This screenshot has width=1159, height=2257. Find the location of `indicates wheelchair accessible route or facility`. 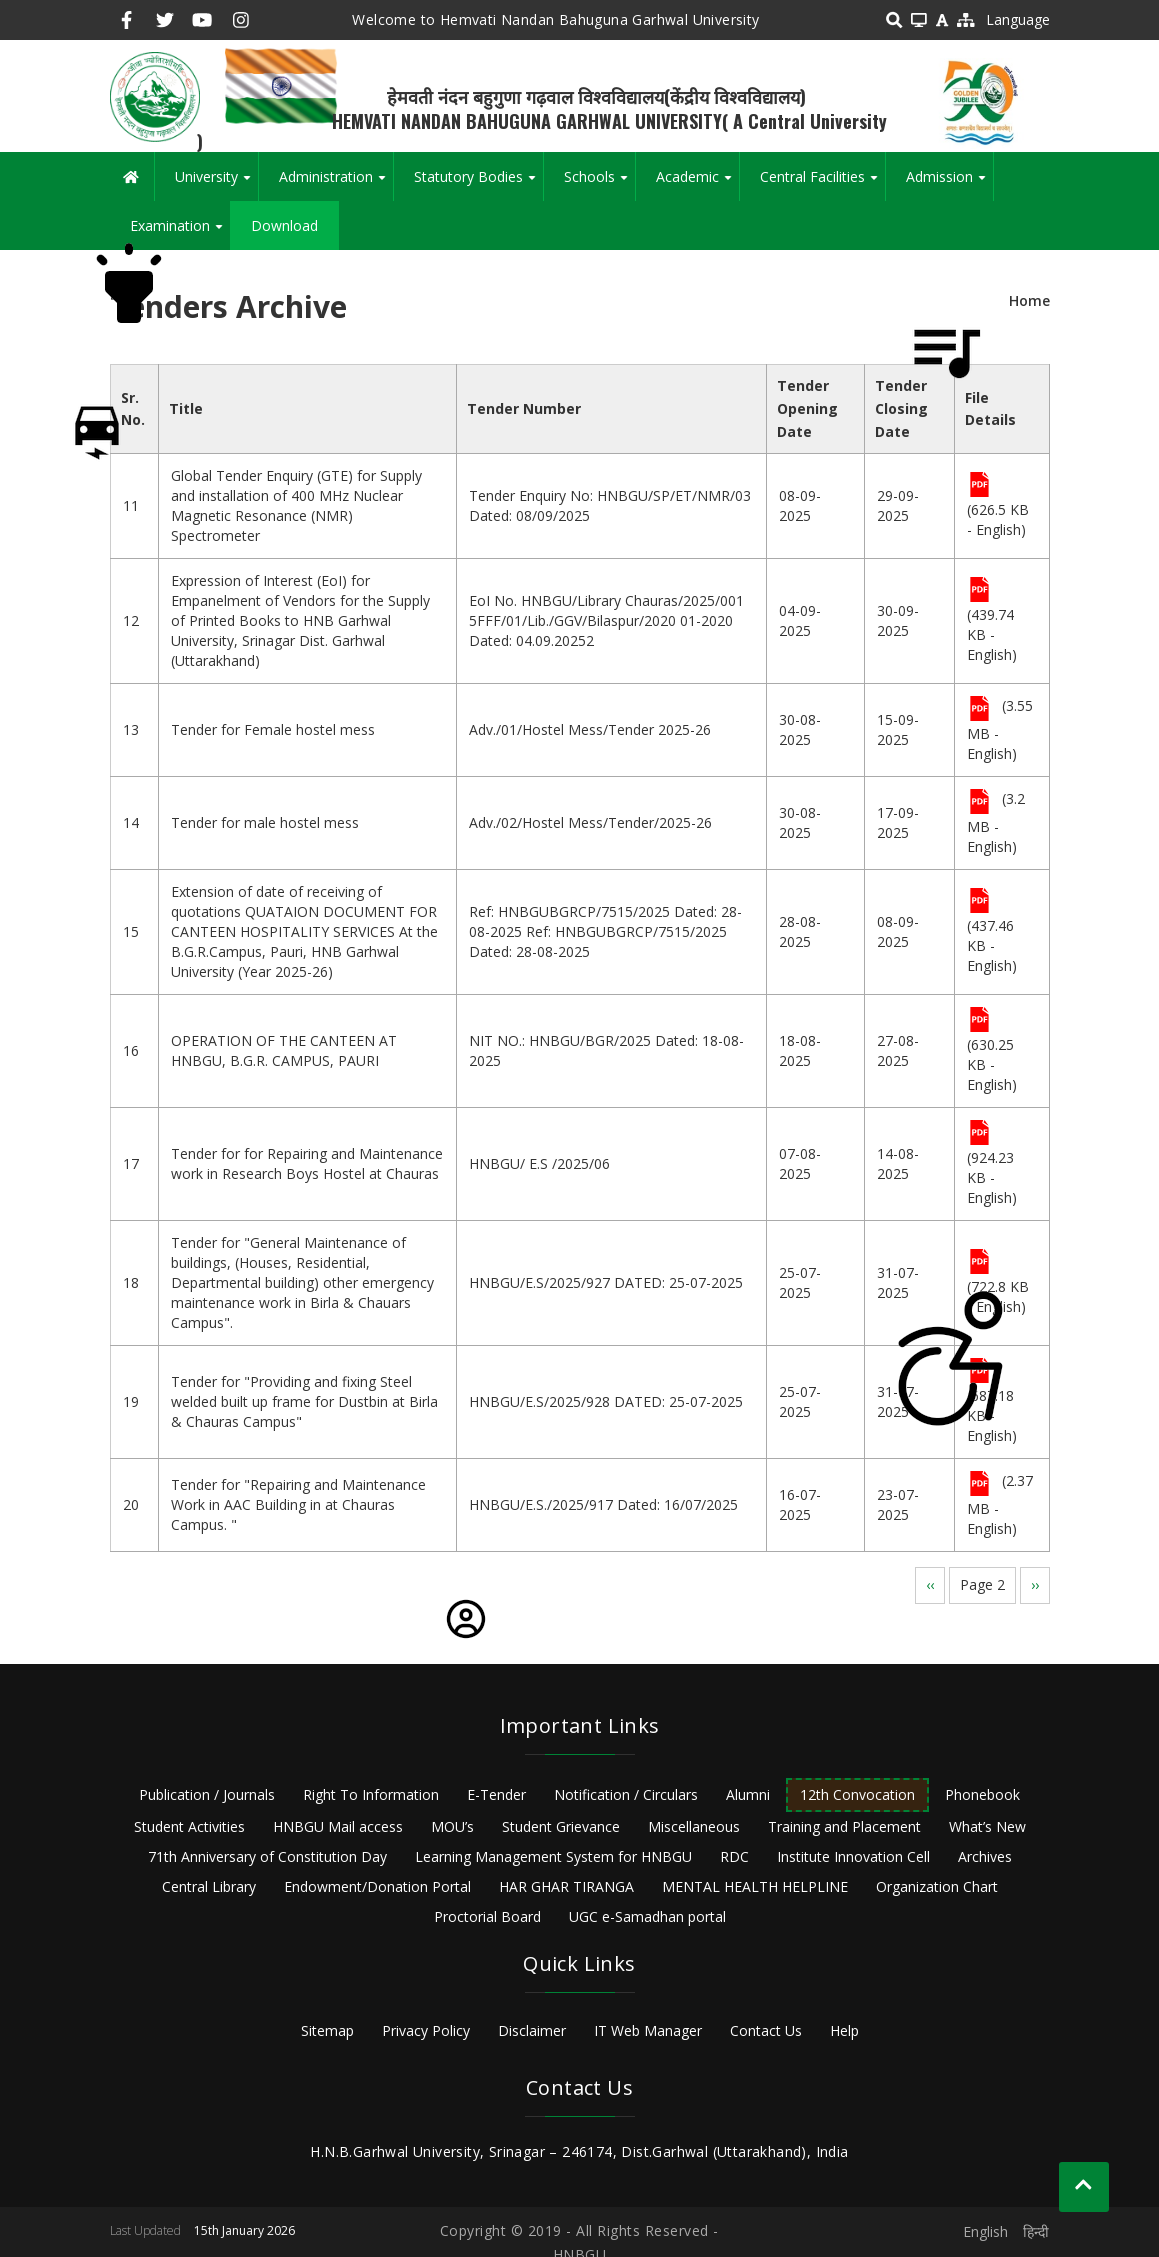

indicates wheelchair accessible route or facility is located at coordinates (953, 1361).